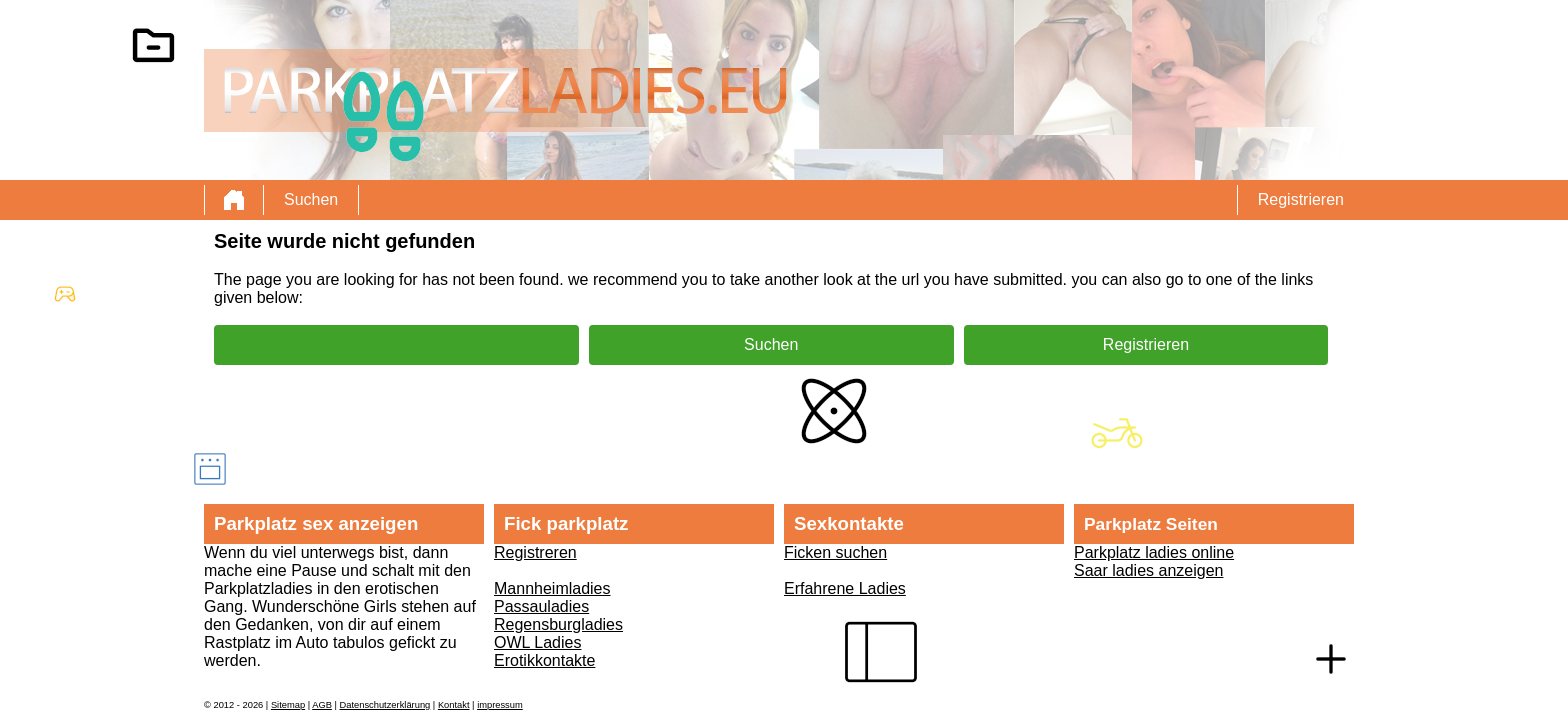 The height and width of the screenshot is (720, 1568). Describe the element at coordinates (1331, 659) in the screenshot. I see `add a new item` at that location.